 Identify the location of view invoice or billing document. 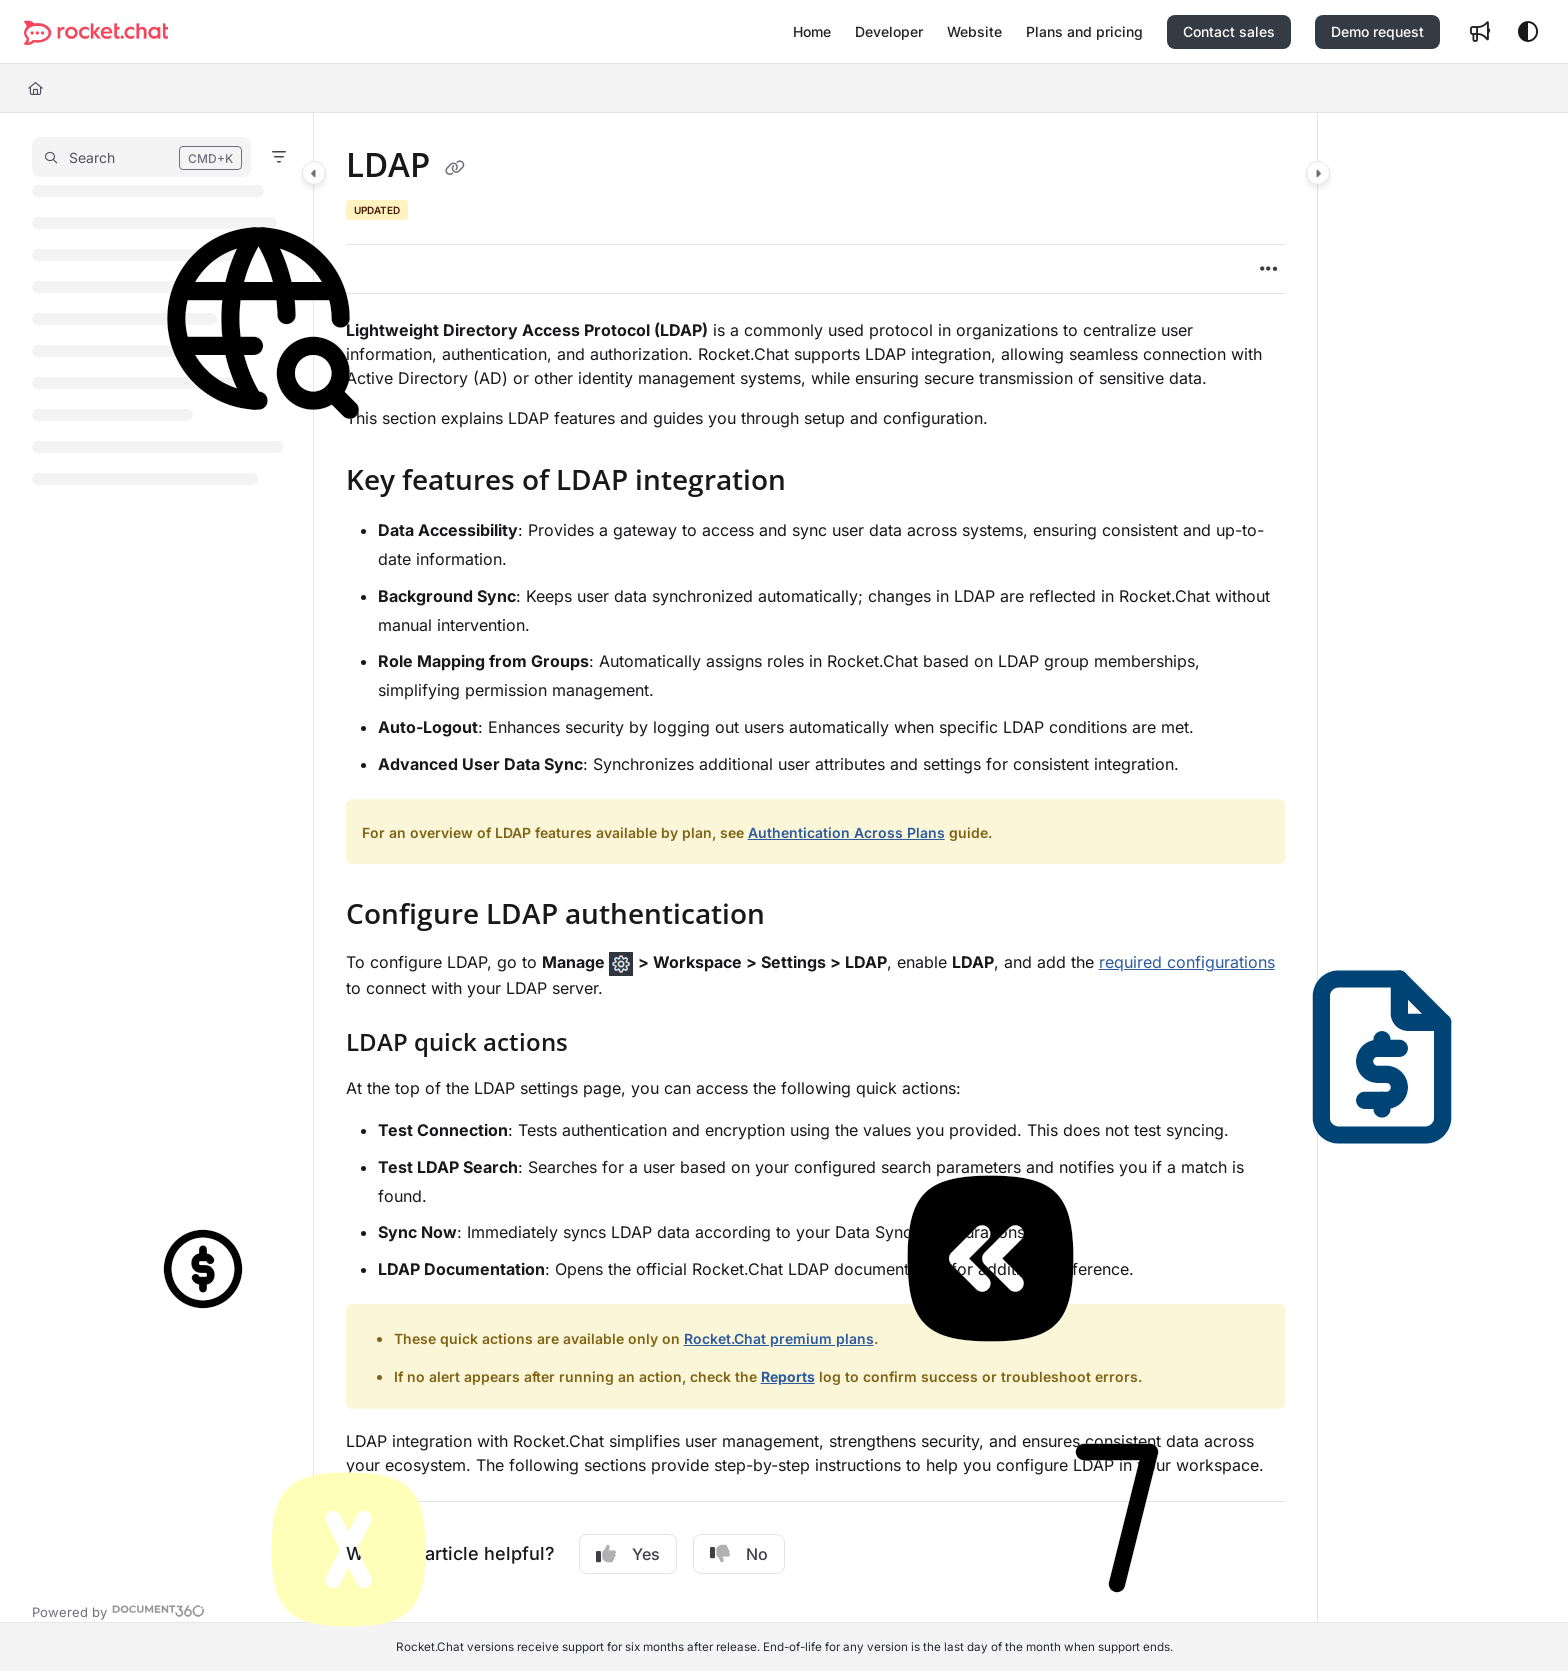
(1382, 1057).